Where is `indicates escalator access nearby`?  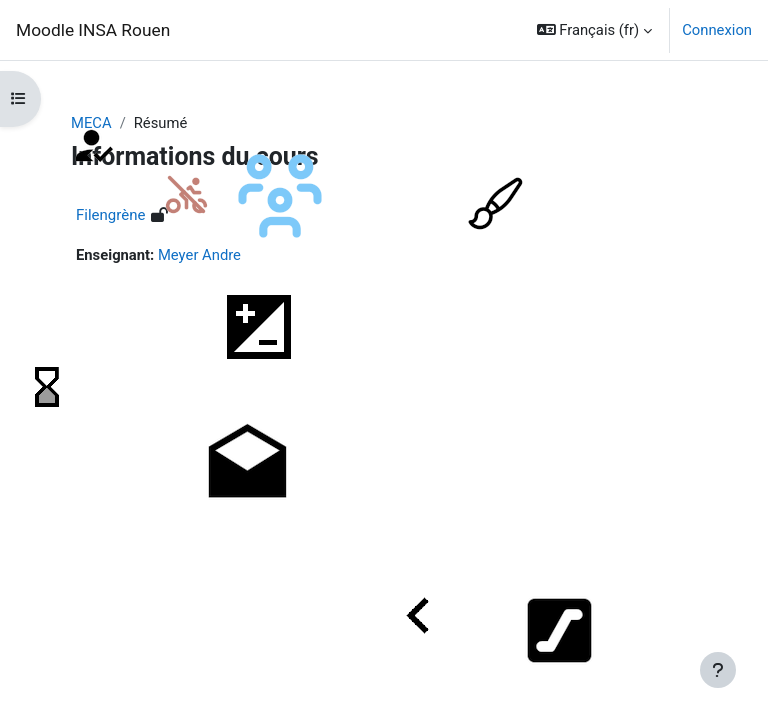
indicates escalator access nearby is located at coordinates (559, 630).